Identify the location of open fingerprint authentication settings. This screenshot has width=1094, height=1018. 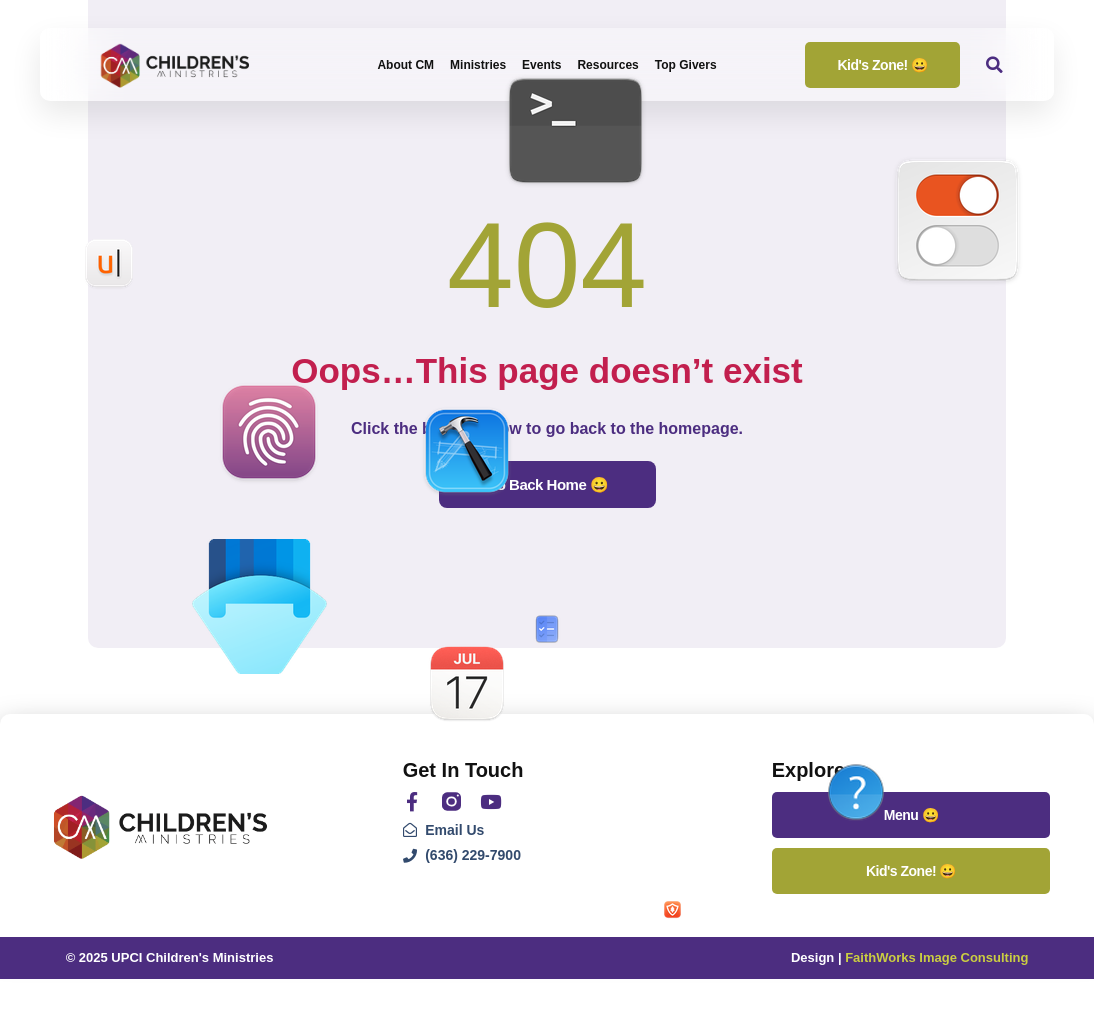
(269, 432).